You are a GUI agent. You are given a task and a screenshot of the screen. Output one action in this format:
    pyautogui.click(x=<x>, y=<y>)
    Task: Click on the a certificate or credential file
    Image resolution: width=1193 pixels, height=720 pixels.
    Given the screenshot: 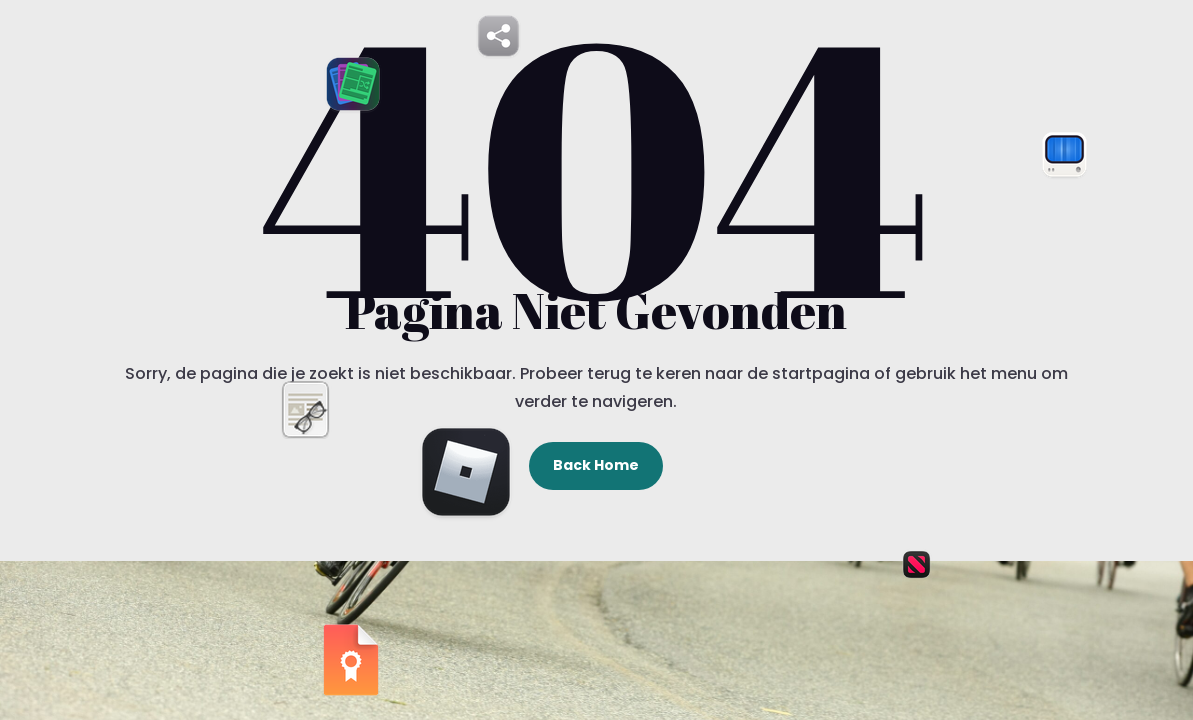 What is the action you would take?
    pyautogui.click(x=351, y=660)
    